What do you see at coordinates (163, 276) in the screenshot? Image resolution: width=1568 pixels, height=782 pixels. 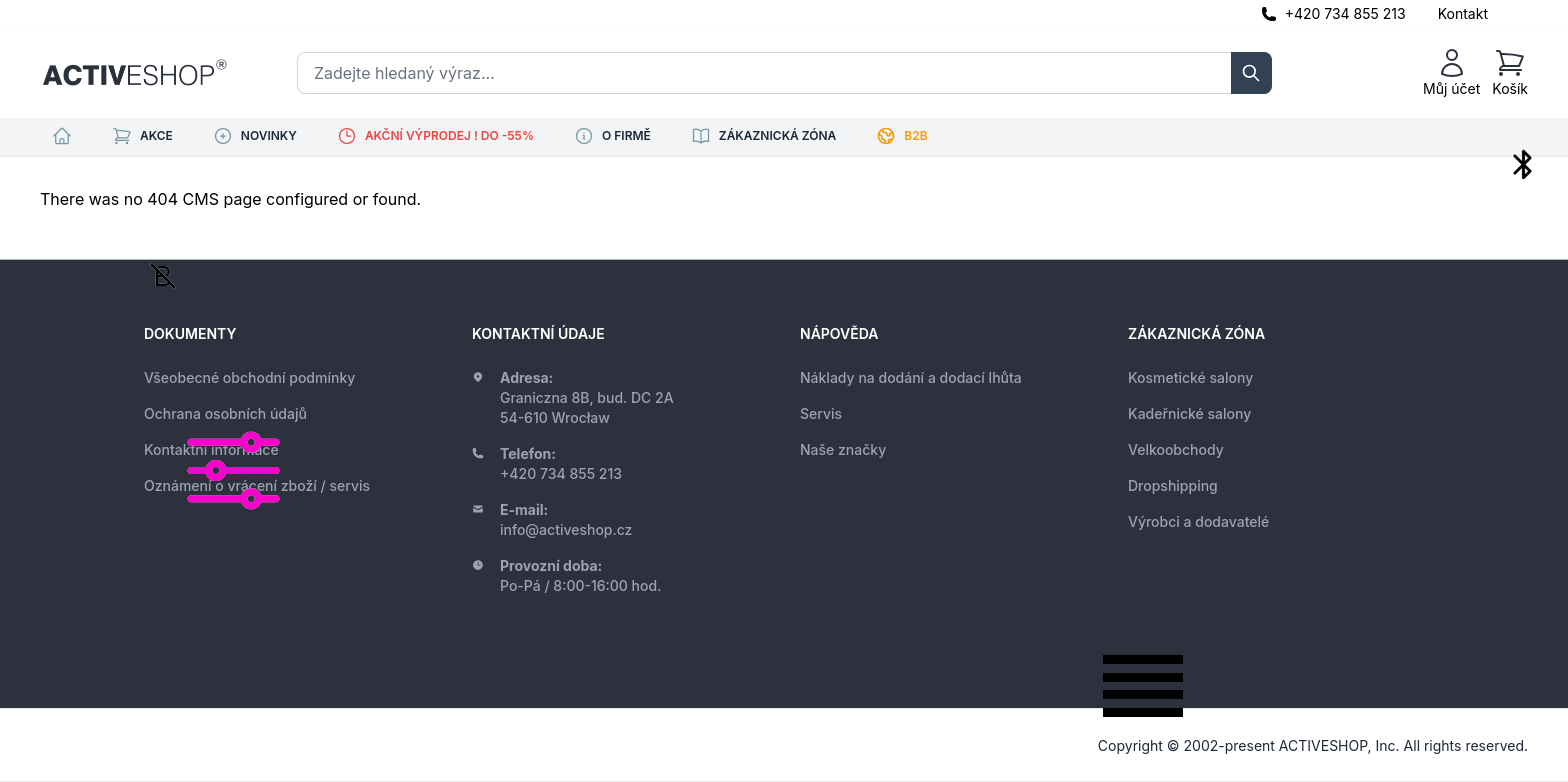 I see `disable bold text formatting` at bounding box center [163, 276].